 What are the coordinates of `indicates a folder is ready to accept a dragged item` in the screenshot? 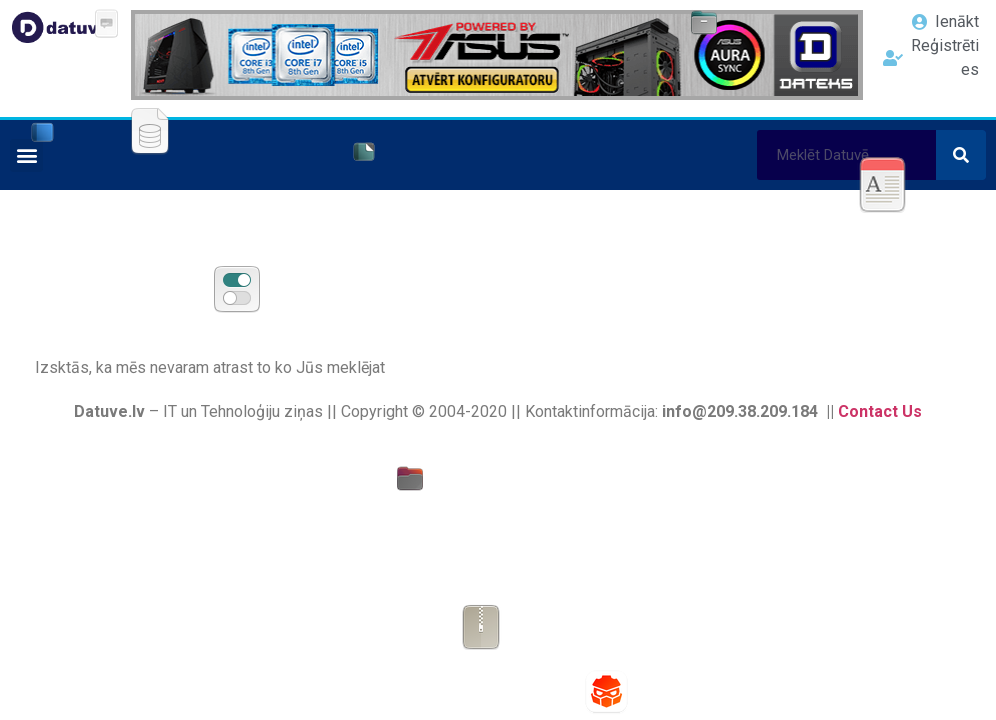 It's located at (410, 478).